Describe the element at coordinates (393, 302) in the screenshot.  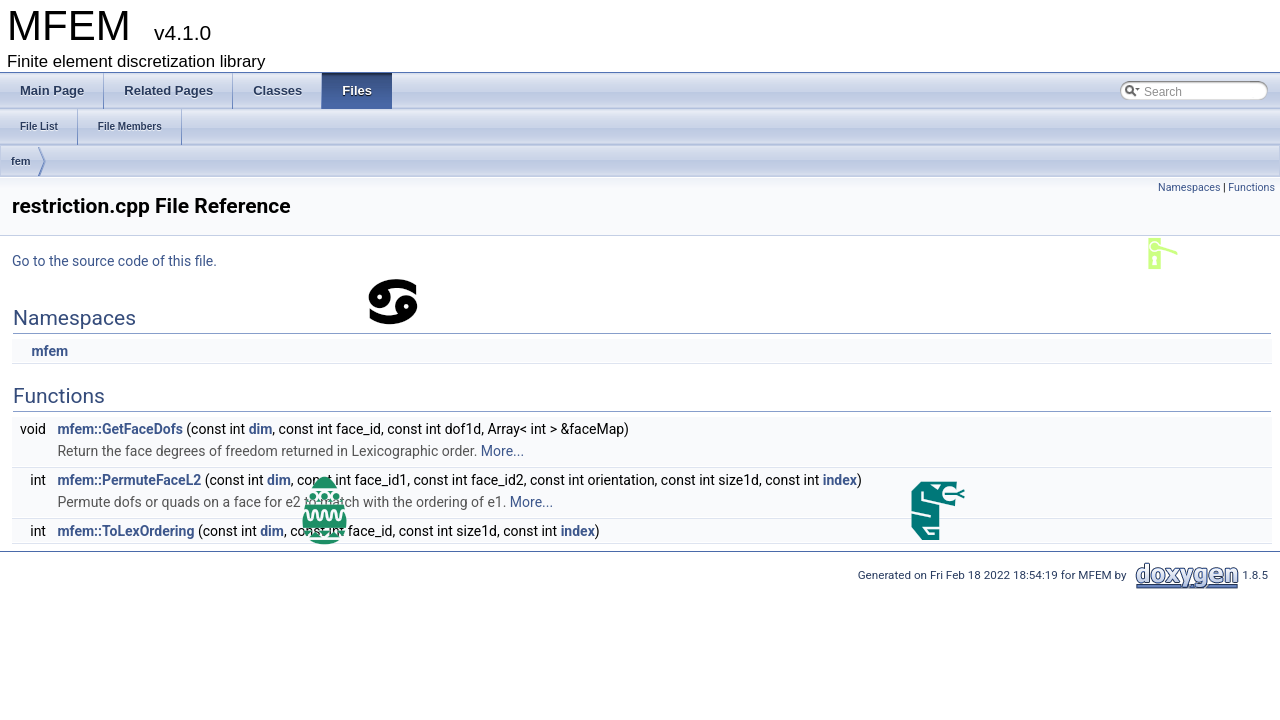
I see `view cancer zodiac sign information` at that location.